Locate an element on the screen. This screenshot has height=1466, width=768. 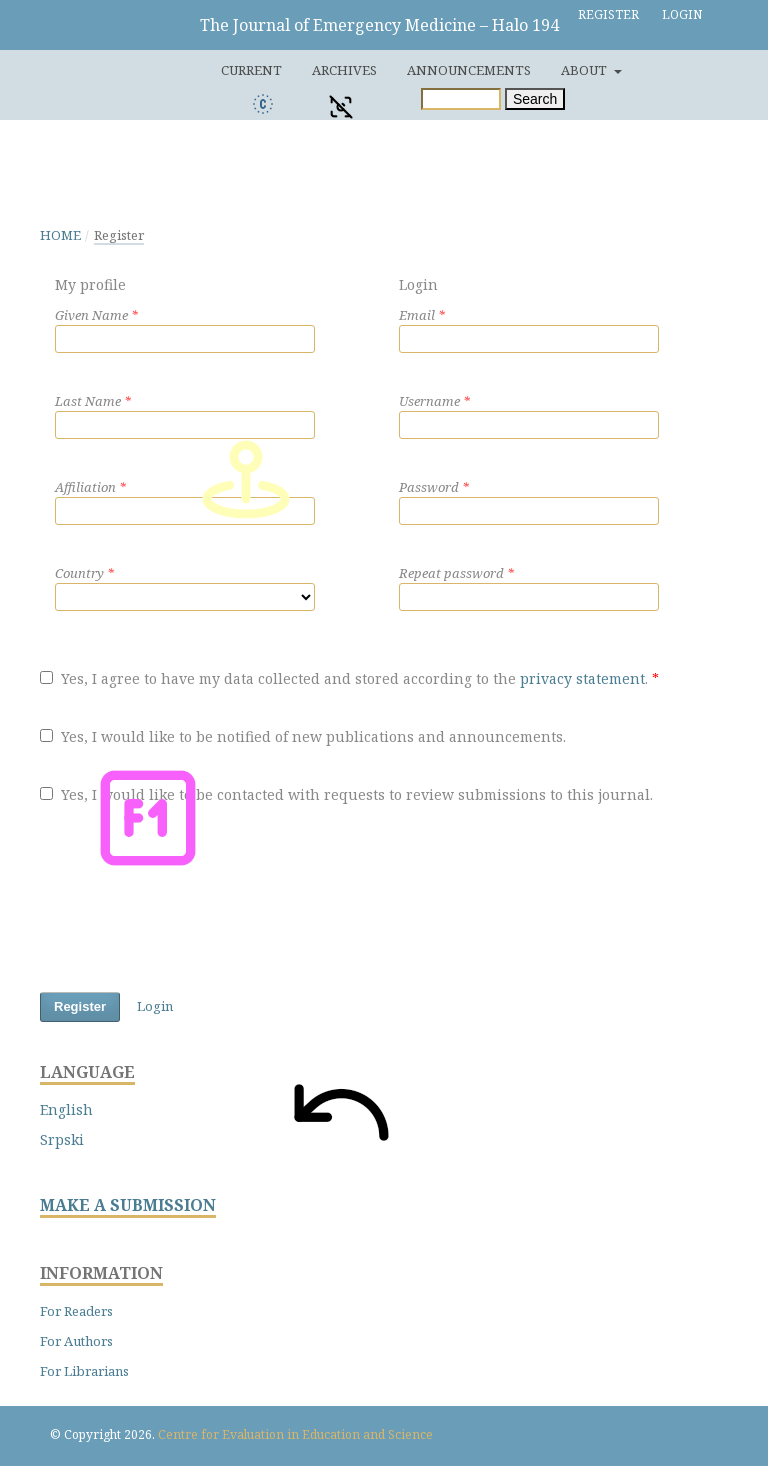
undo the last action is located at coordinates (341, 1112).